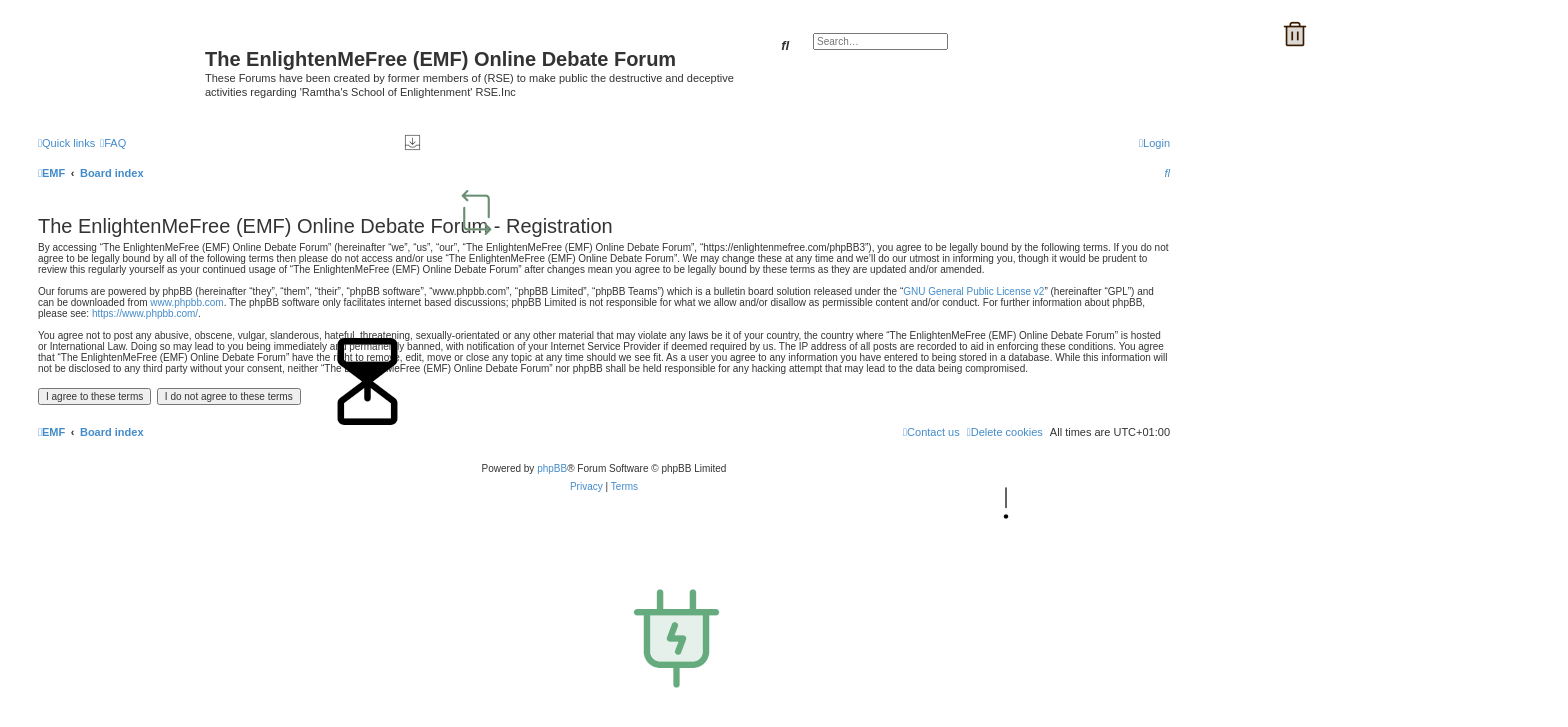 Image resolution: width=1568 pixels, height=727 pixels. I want to click on rotate device orientation, so click(476, 212).